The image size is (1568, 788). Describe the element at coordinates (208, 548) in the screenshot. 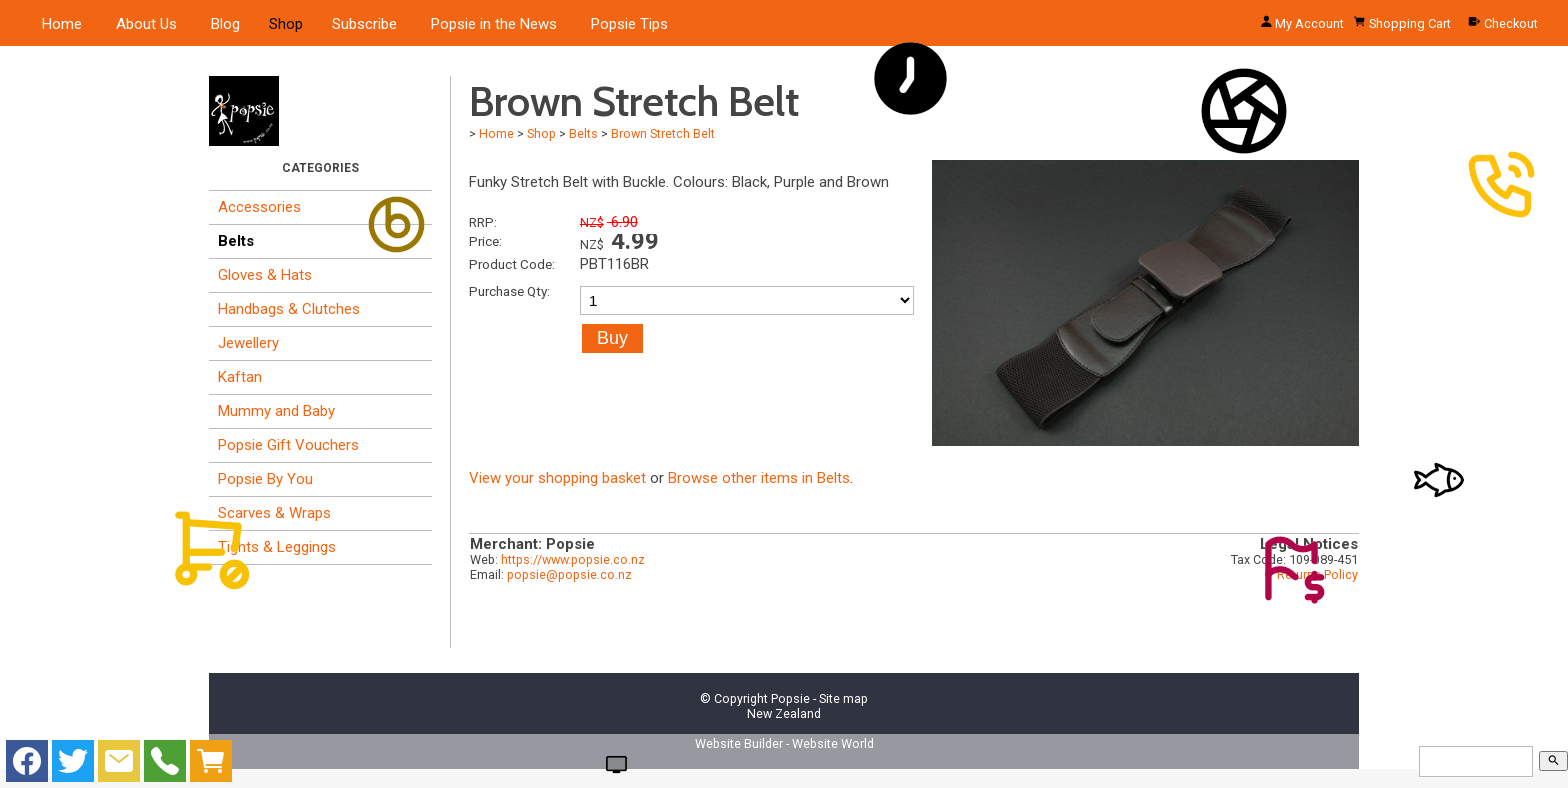

I see `cancel or remove your shopping cart` at that location.